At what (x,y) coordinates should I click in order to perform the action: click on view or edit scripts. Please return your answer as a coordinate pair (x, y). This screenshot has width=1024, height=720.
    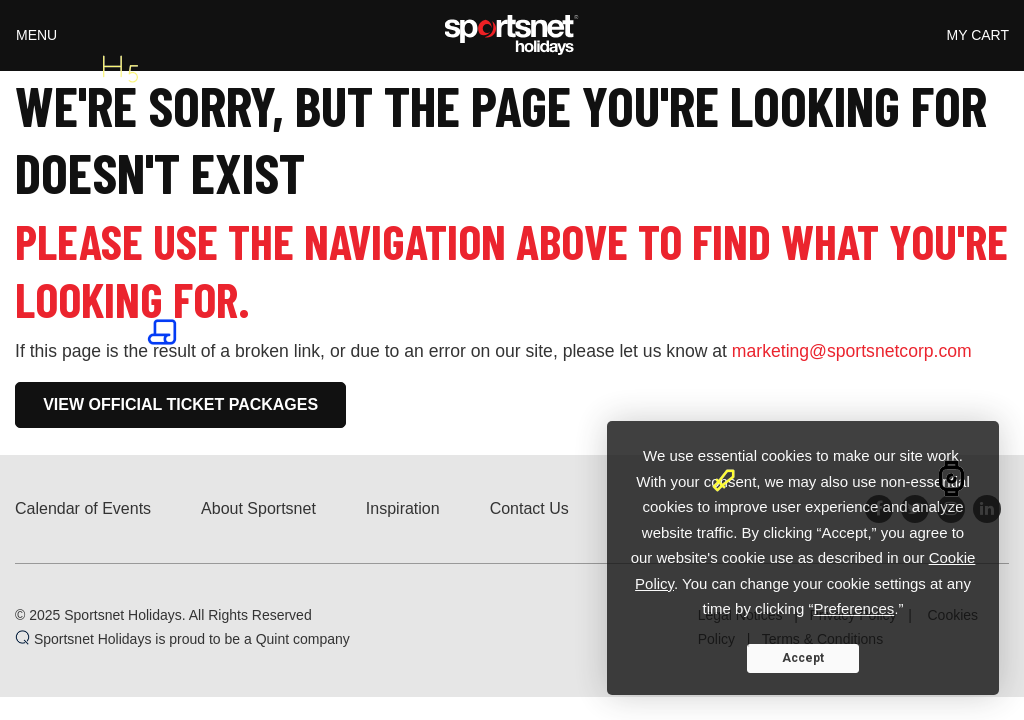
    Looking at the image, I should click on (162, 332).